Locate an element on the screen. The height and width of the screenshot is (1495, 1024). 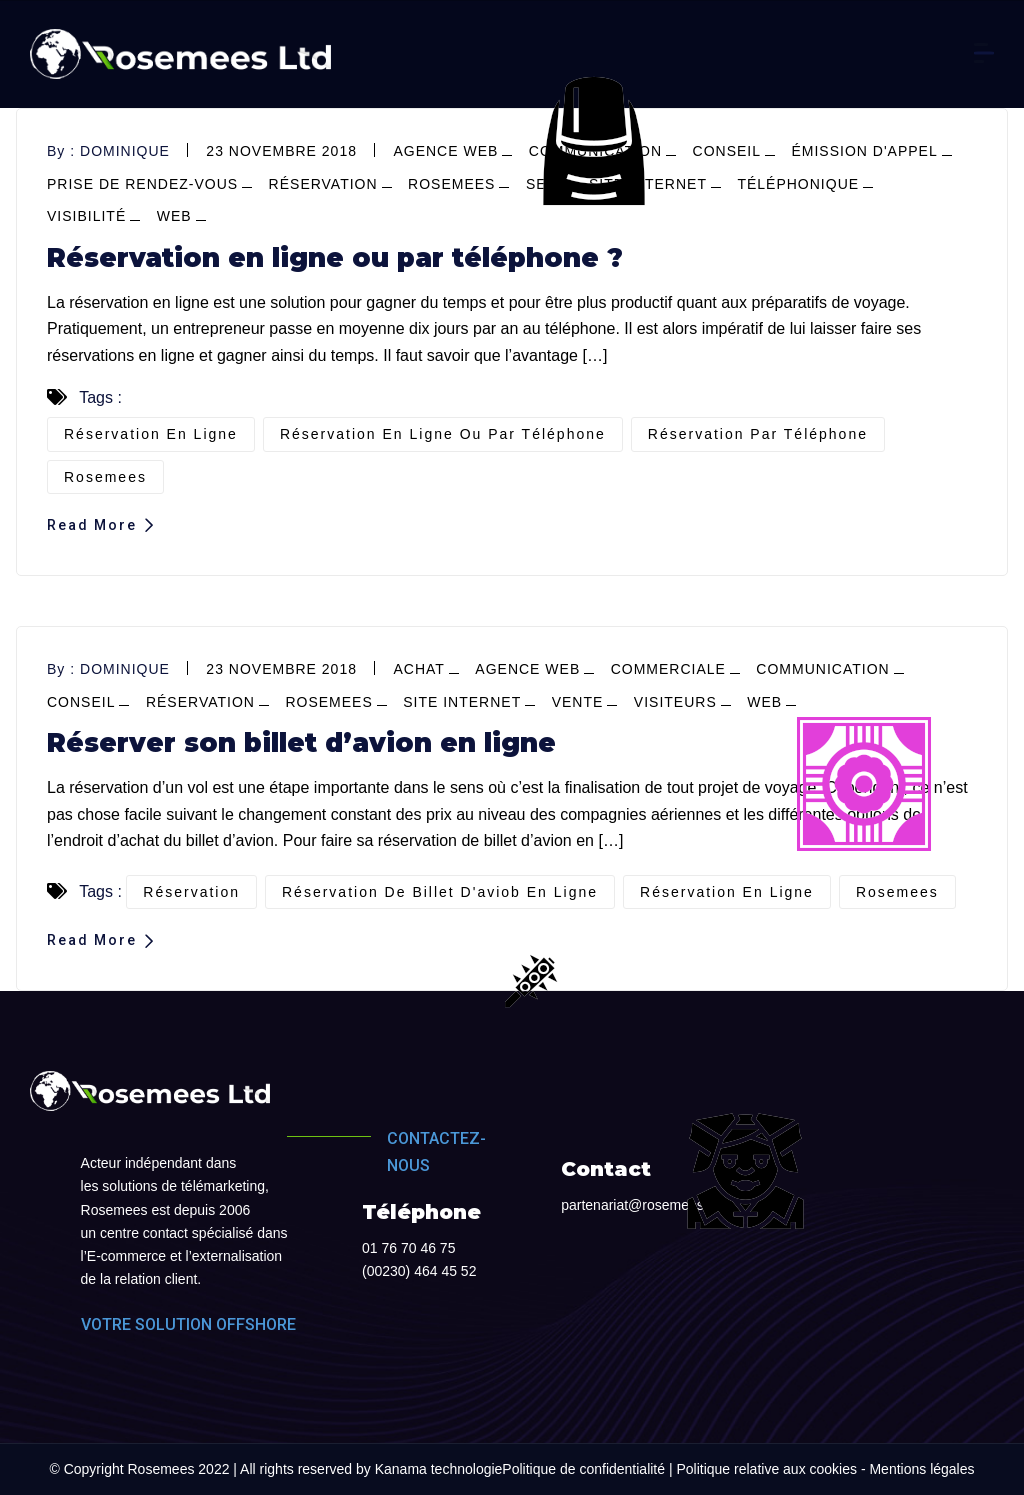
decorative tile or pattern element is located at coordinates (864, 784).